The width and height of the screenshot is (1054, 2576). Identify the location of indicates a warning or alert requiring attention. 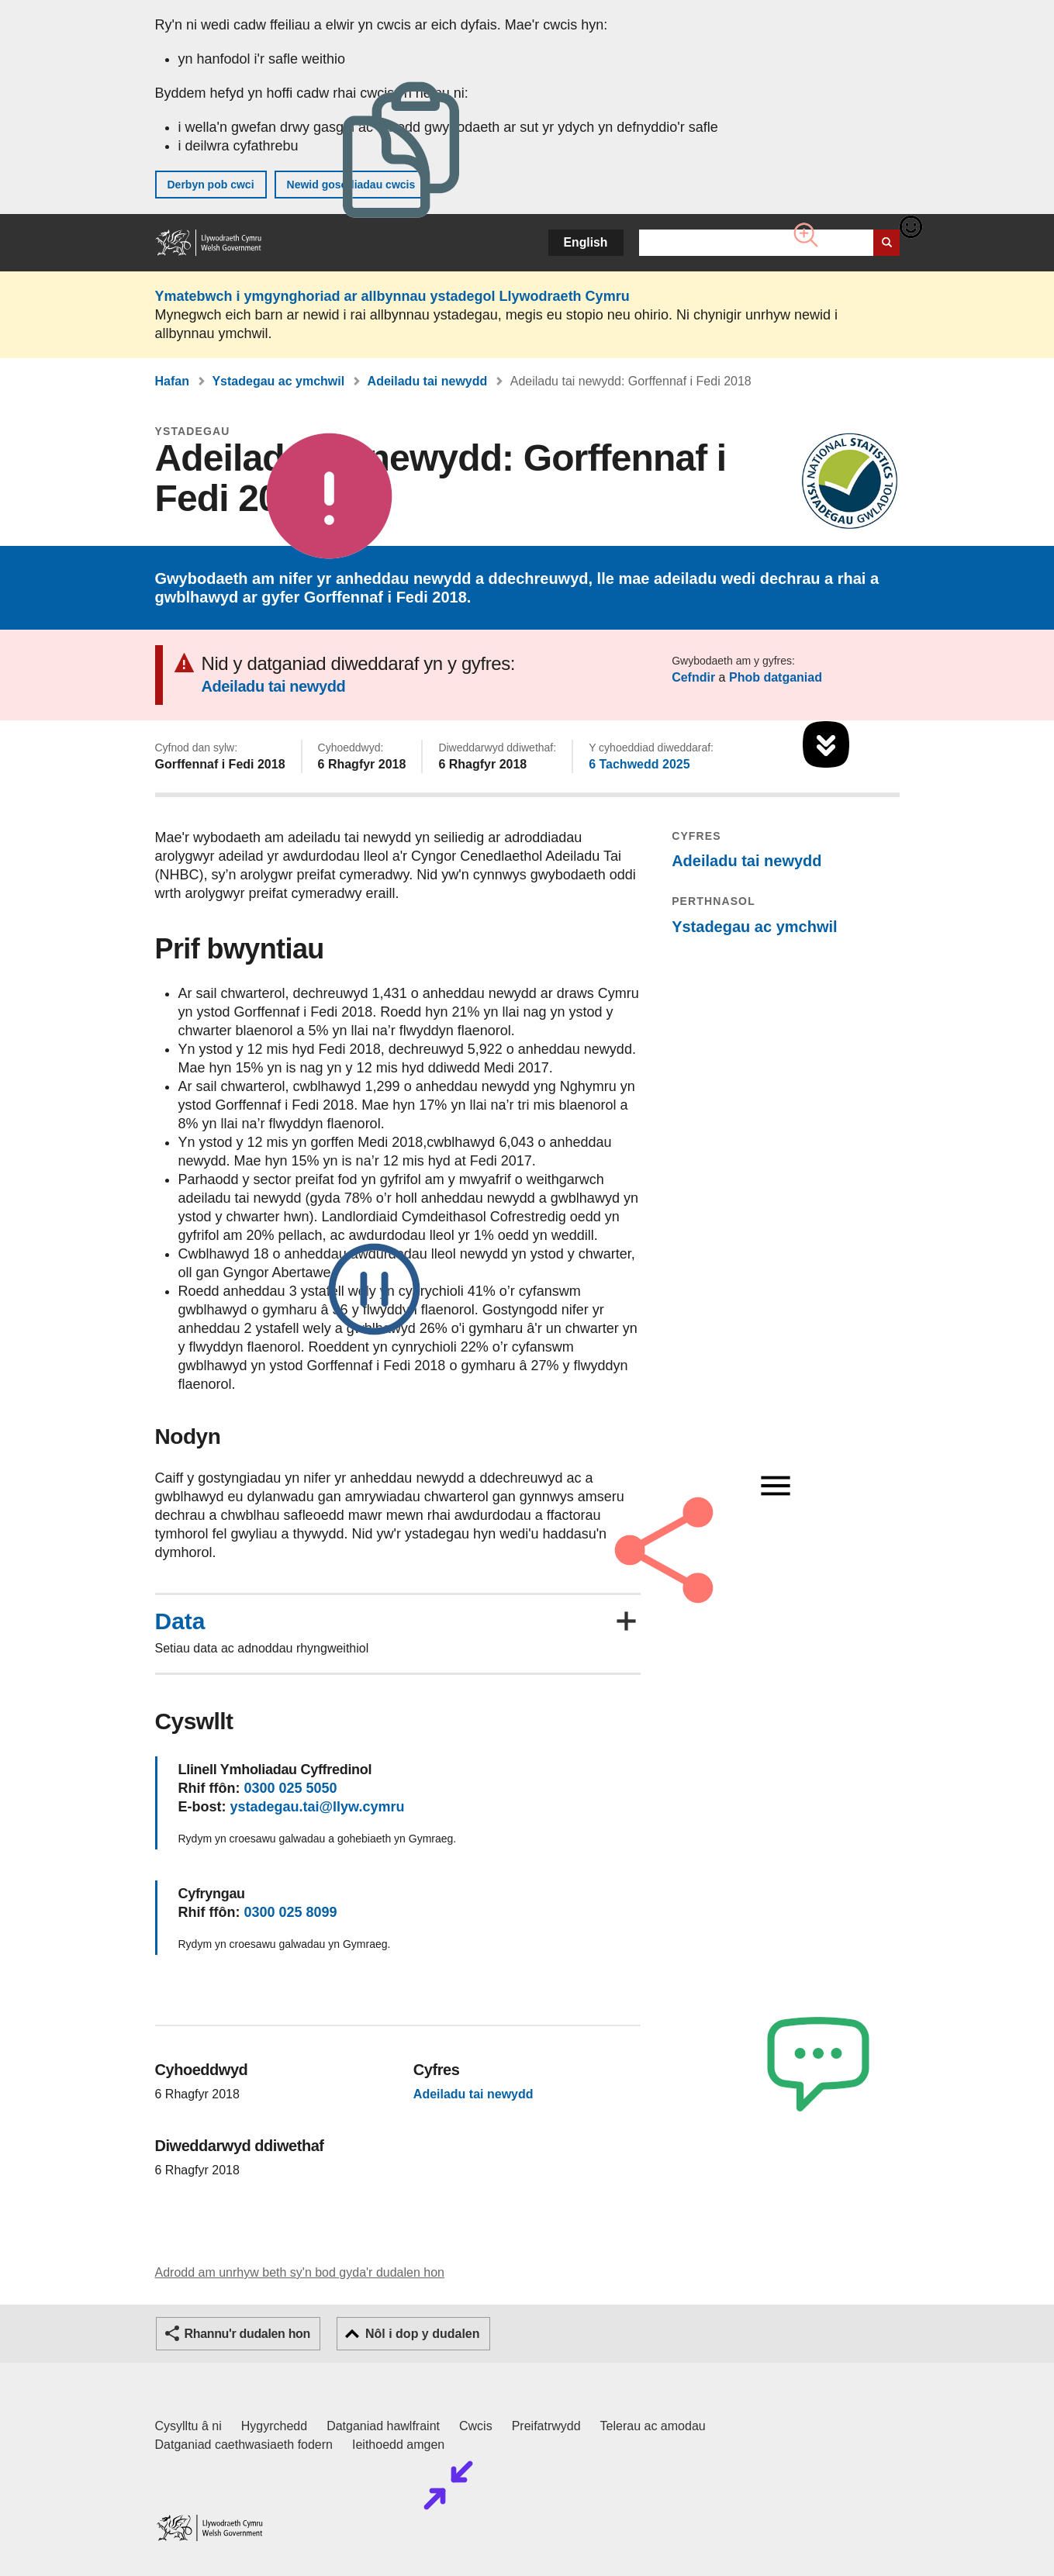
(329, 496).